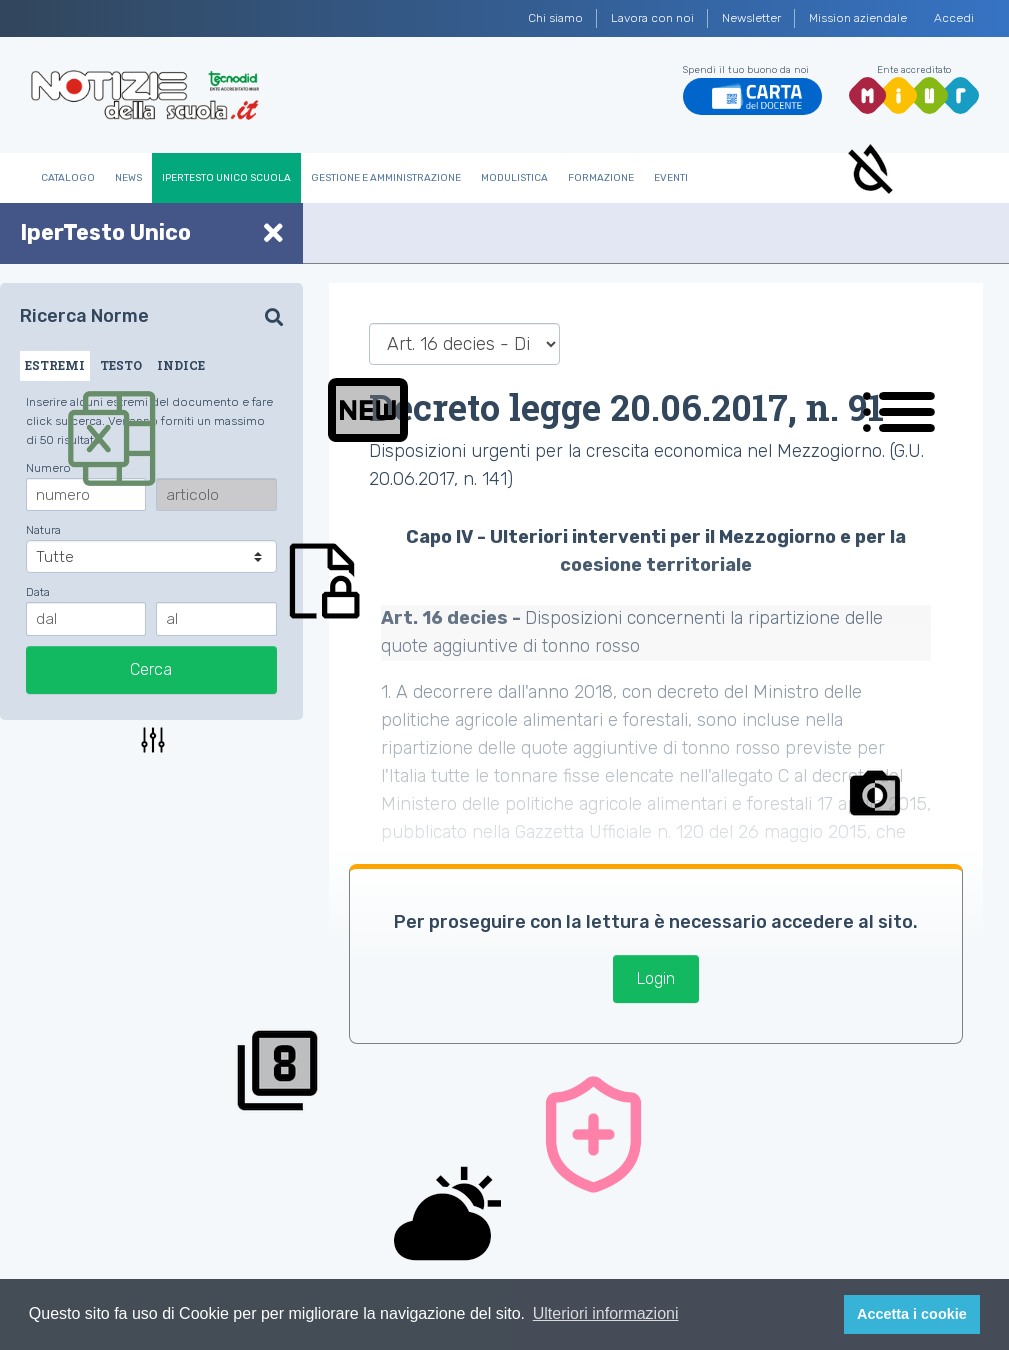  I want to click on apply black and white filter to photo, so click(875, 793).